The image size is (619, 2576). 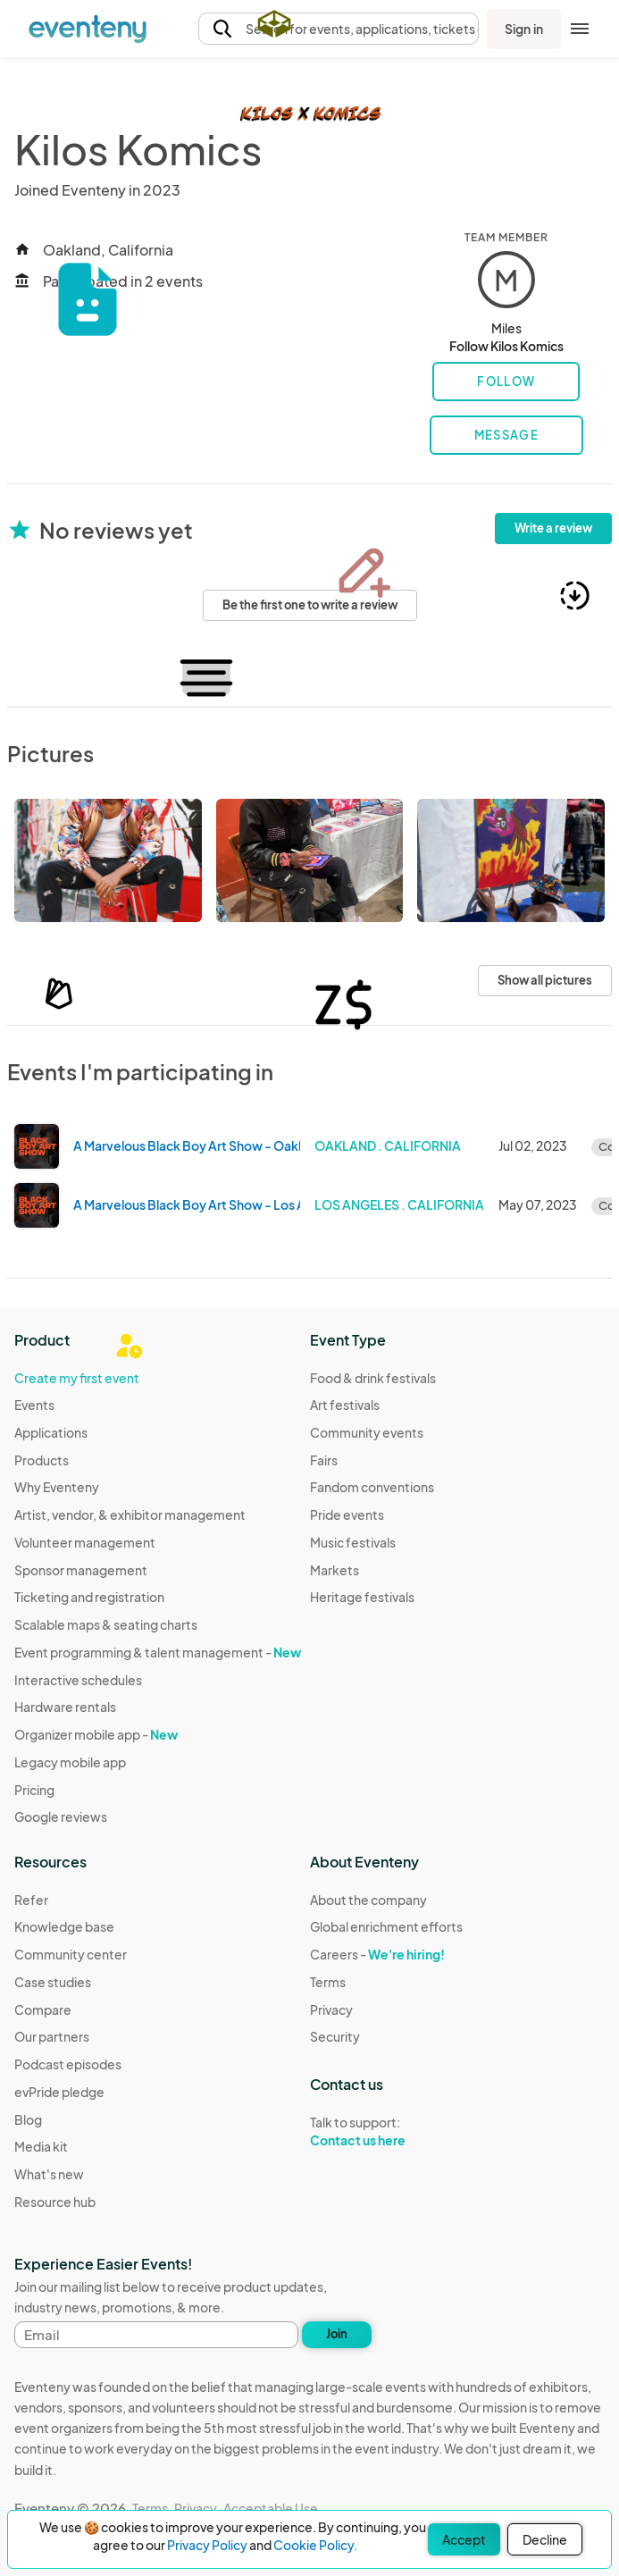 What do you see at coordinates (88, 299) in the screenshot?
I see `file with neutral or pending status` at bounding box center [88, 299].